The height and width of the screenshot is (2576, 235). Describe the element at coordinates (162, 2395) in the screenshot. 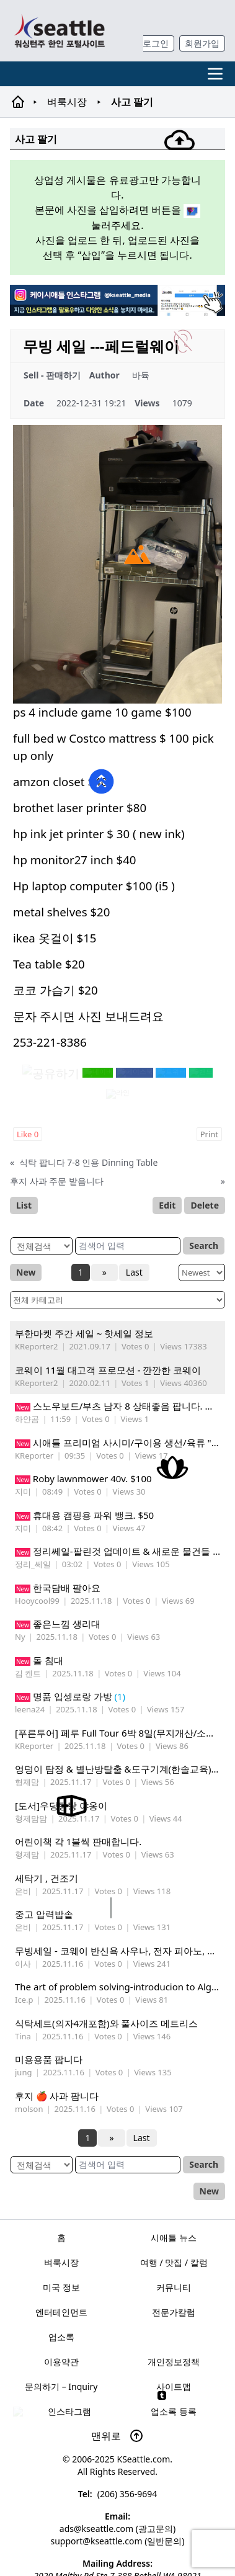

I see `open the tumblr app` at that location.